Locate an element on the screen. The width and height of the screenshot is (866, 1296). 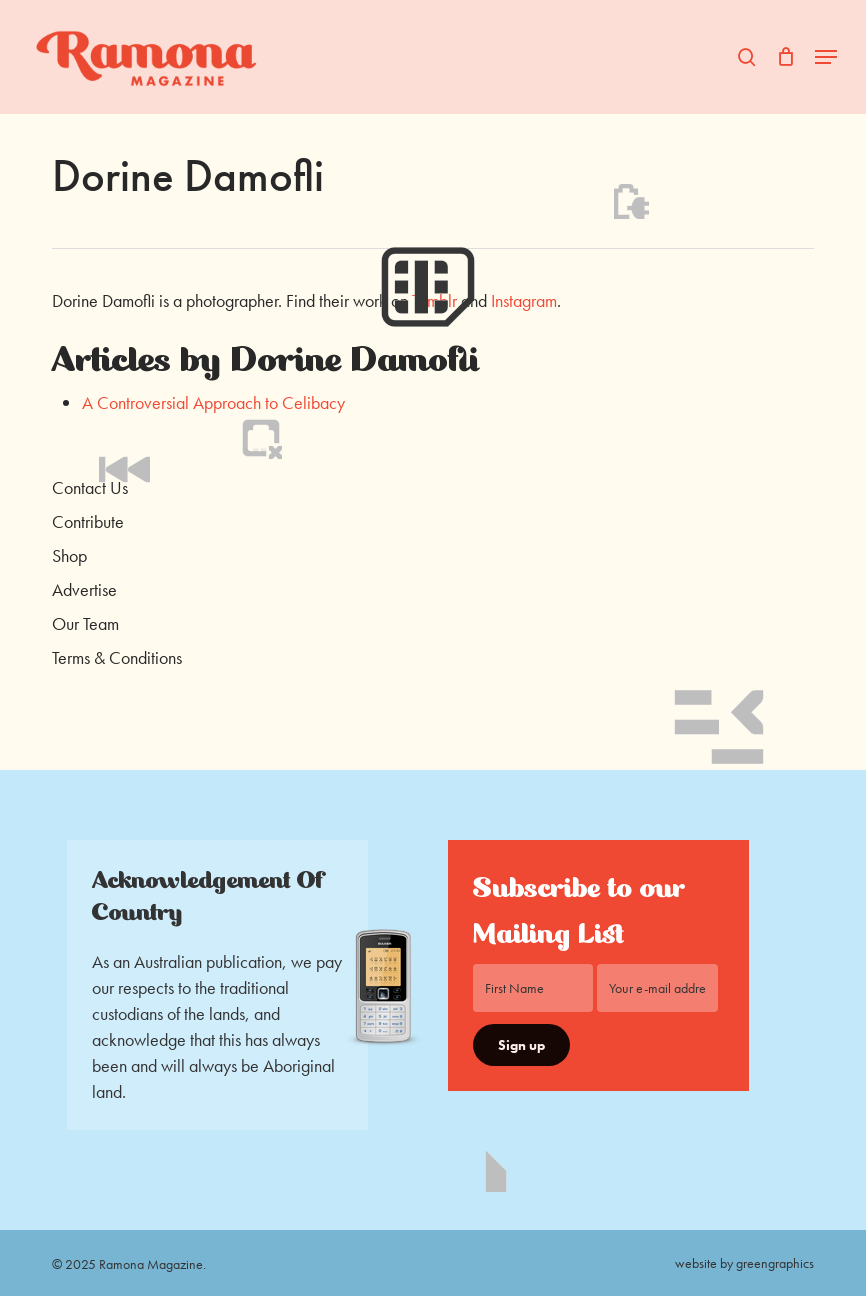
indicates sim card status or settings is located at coordinates (428, 287).